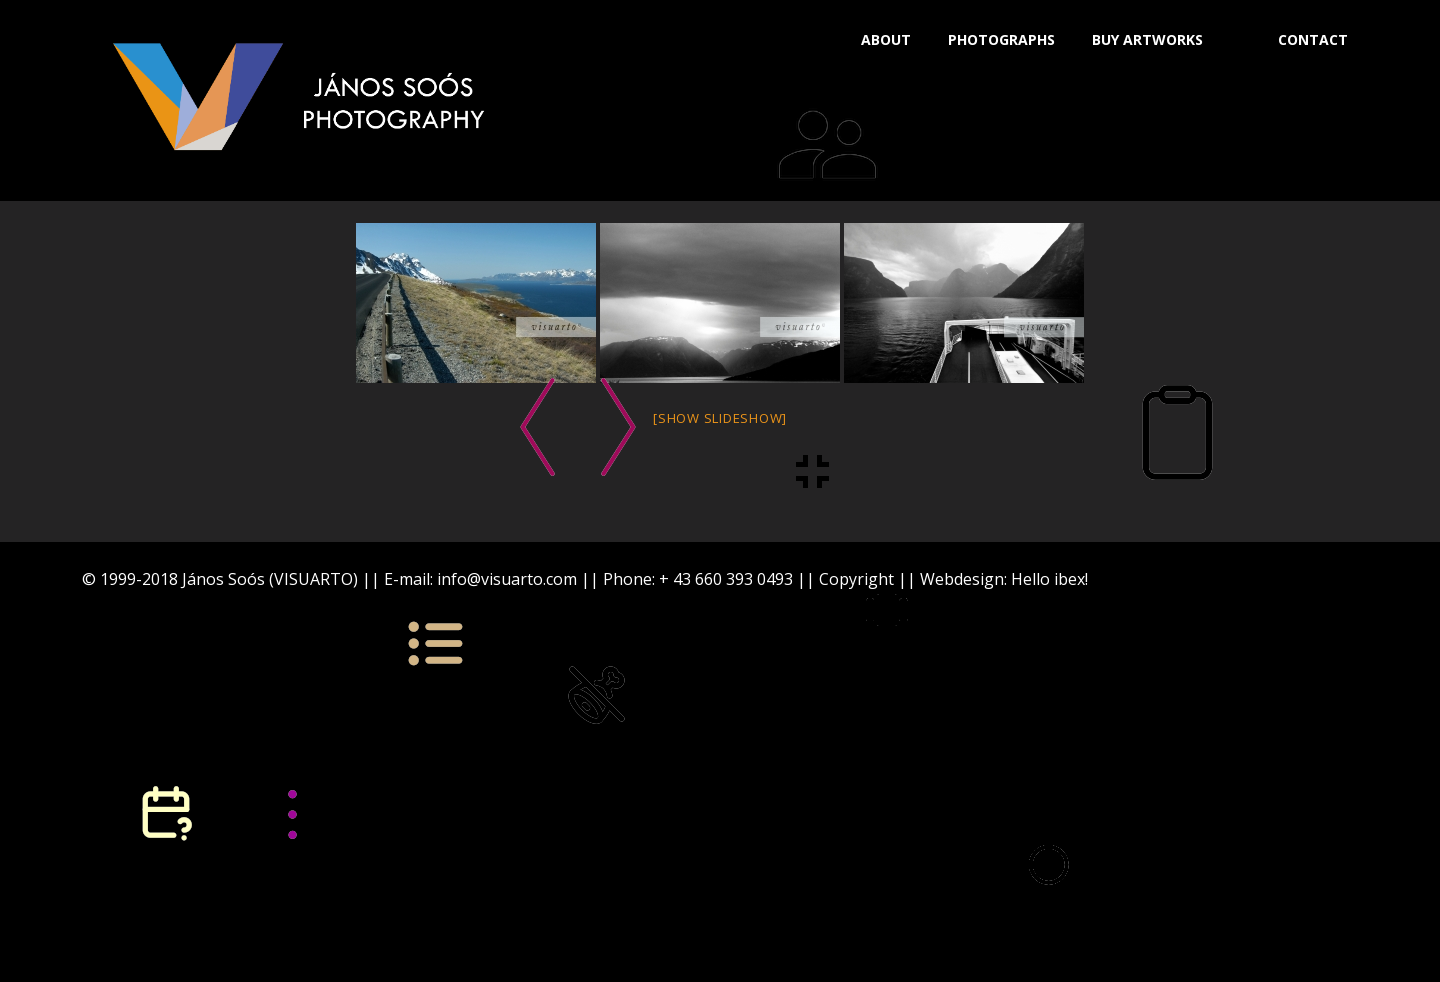  Describe the element at coordinates (597, 694) in the screenshot. I see `indicates meat-free or vegetarian option` at that location.